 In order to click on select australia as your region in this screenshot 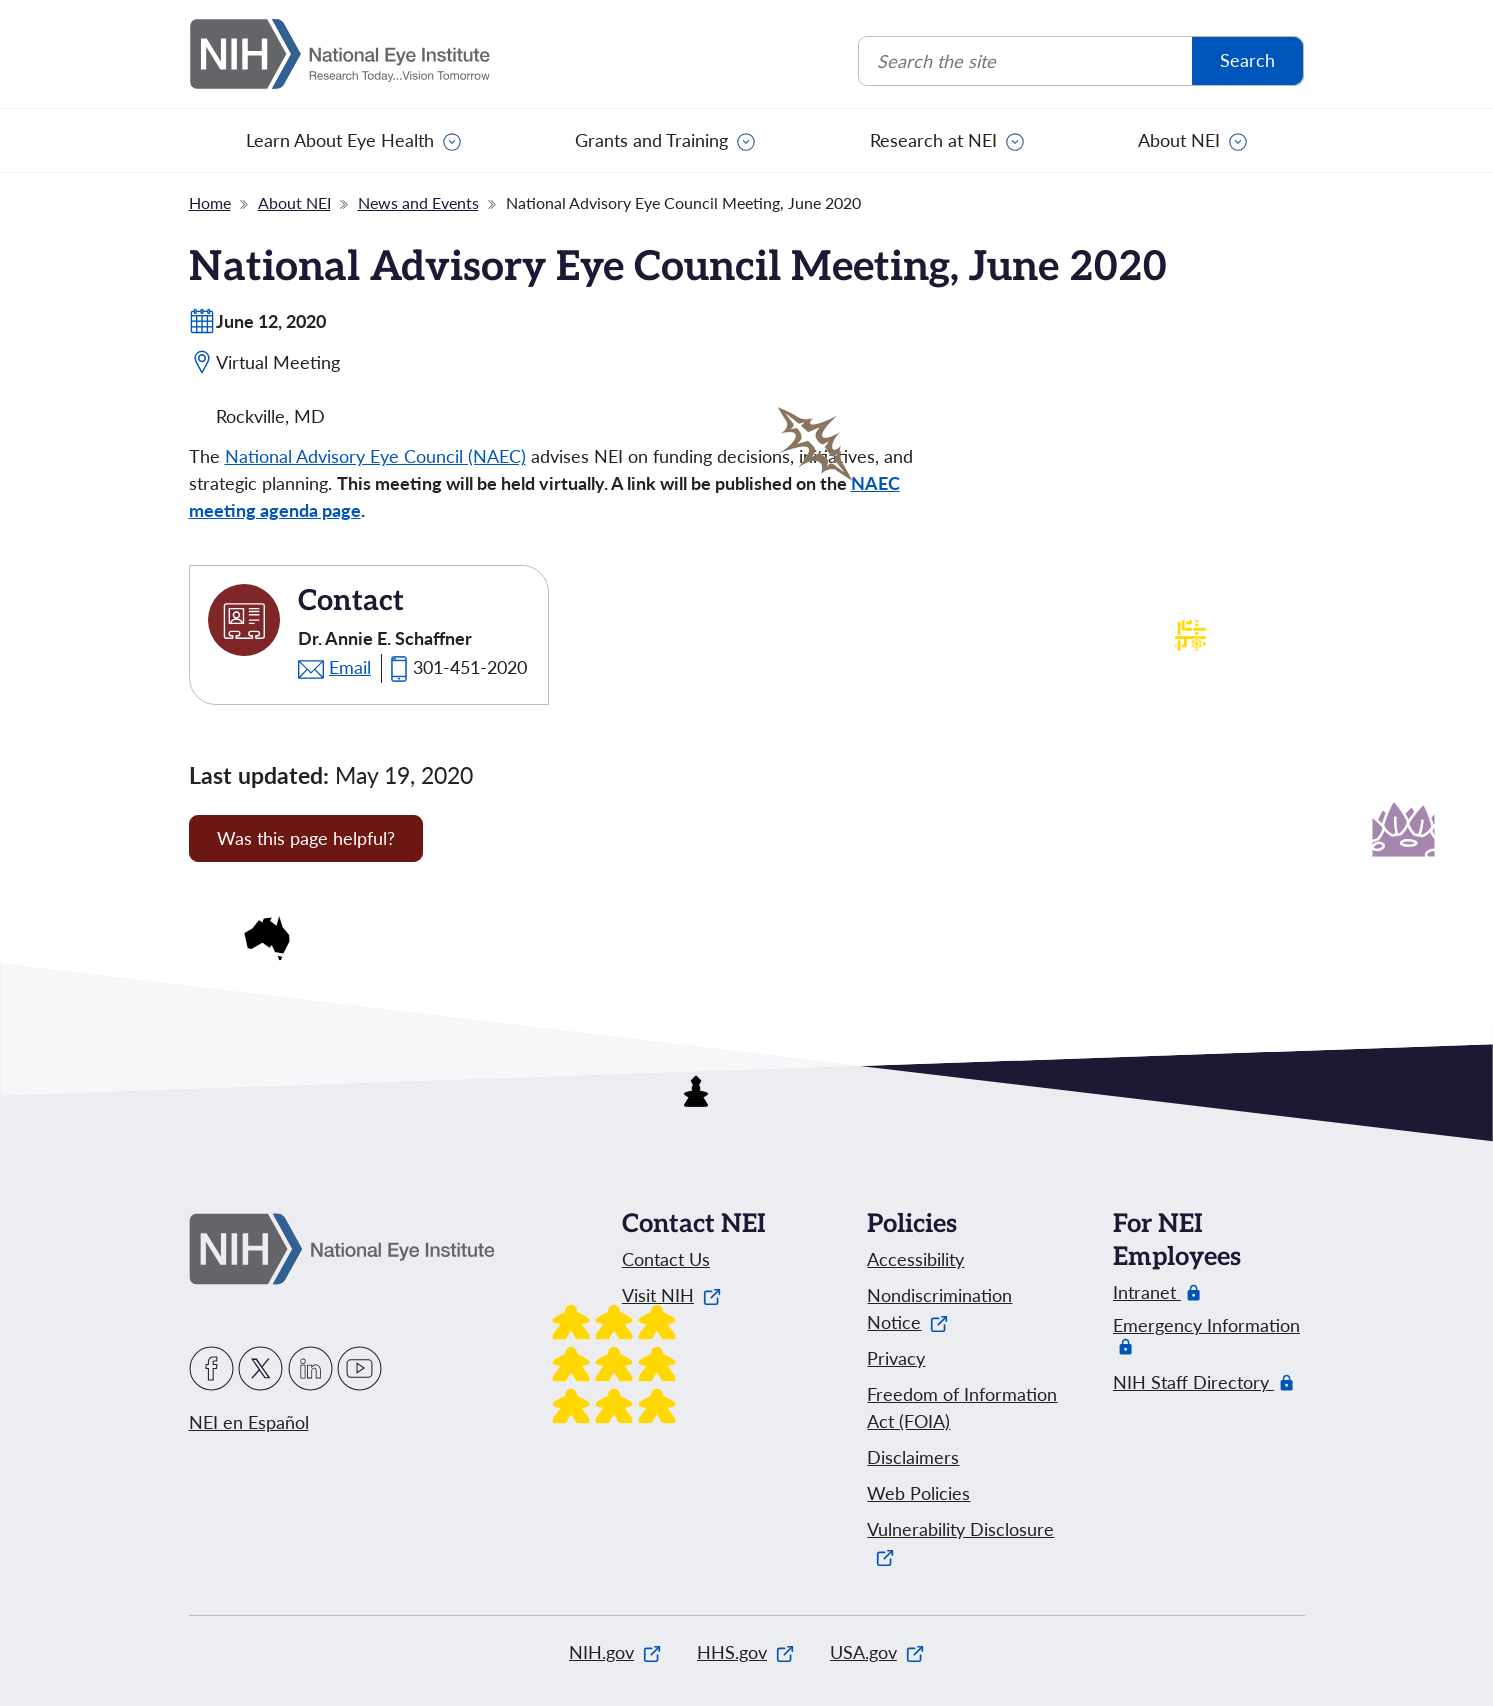, I will do `click(267, 938)`.